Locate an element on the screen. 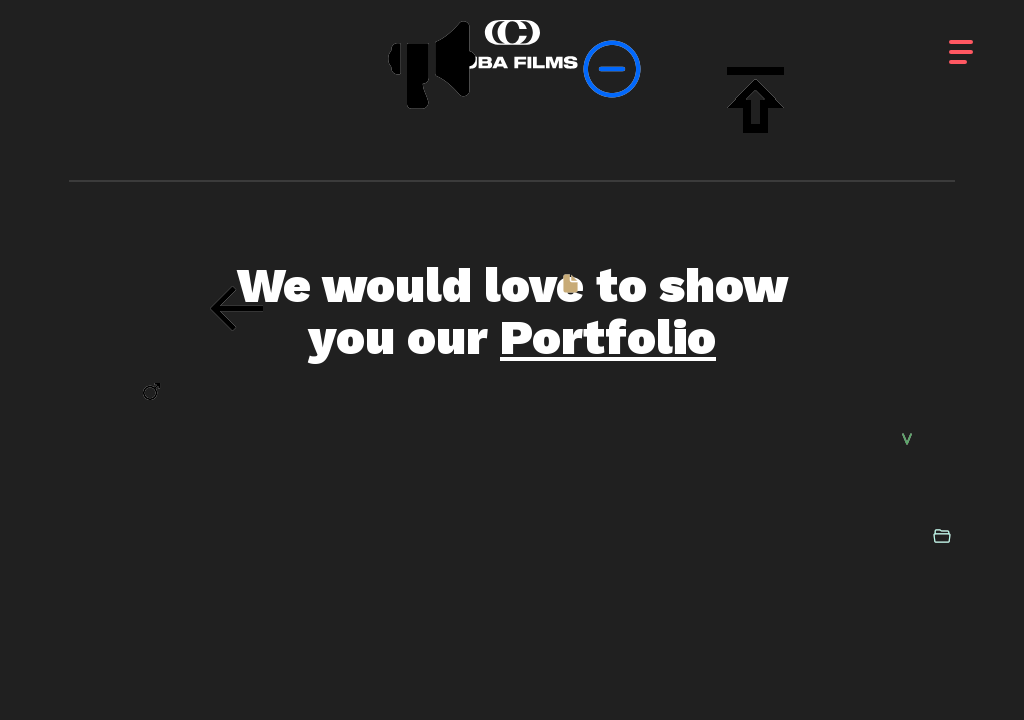 The height and width of the screenshot is (720, 1024). make an announcement or broadcast is located at coordinates (432, 65).